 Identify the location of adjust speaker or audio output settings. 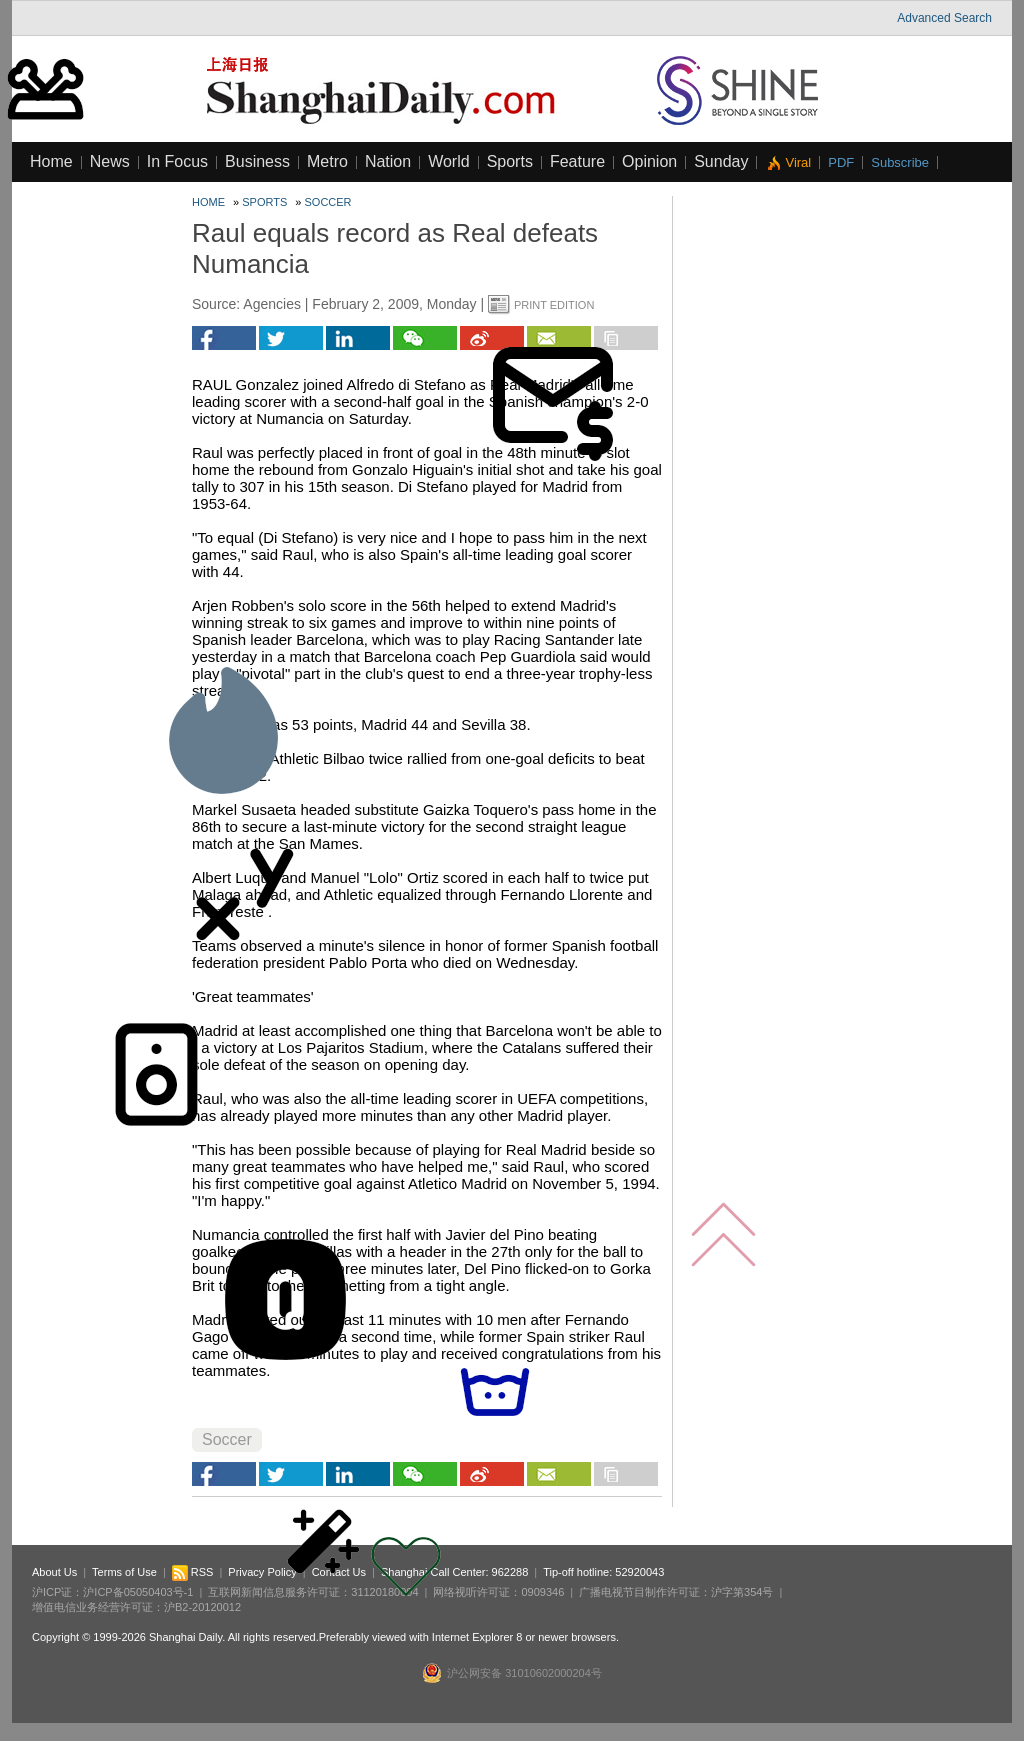
(156, 1074).